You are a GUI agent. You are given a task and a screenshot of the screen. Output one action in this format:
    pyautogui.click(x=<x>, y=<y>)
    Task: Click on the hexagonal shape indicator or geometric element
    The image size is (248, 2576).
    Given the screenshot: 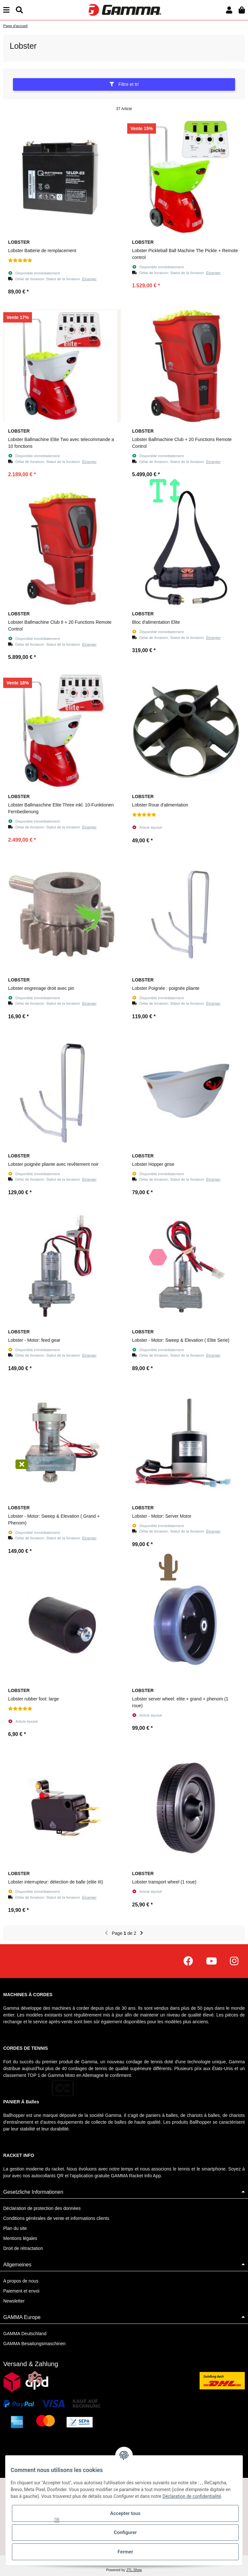 What is the action you would take?
    pyautogui.click(x=158, y=1257)
    